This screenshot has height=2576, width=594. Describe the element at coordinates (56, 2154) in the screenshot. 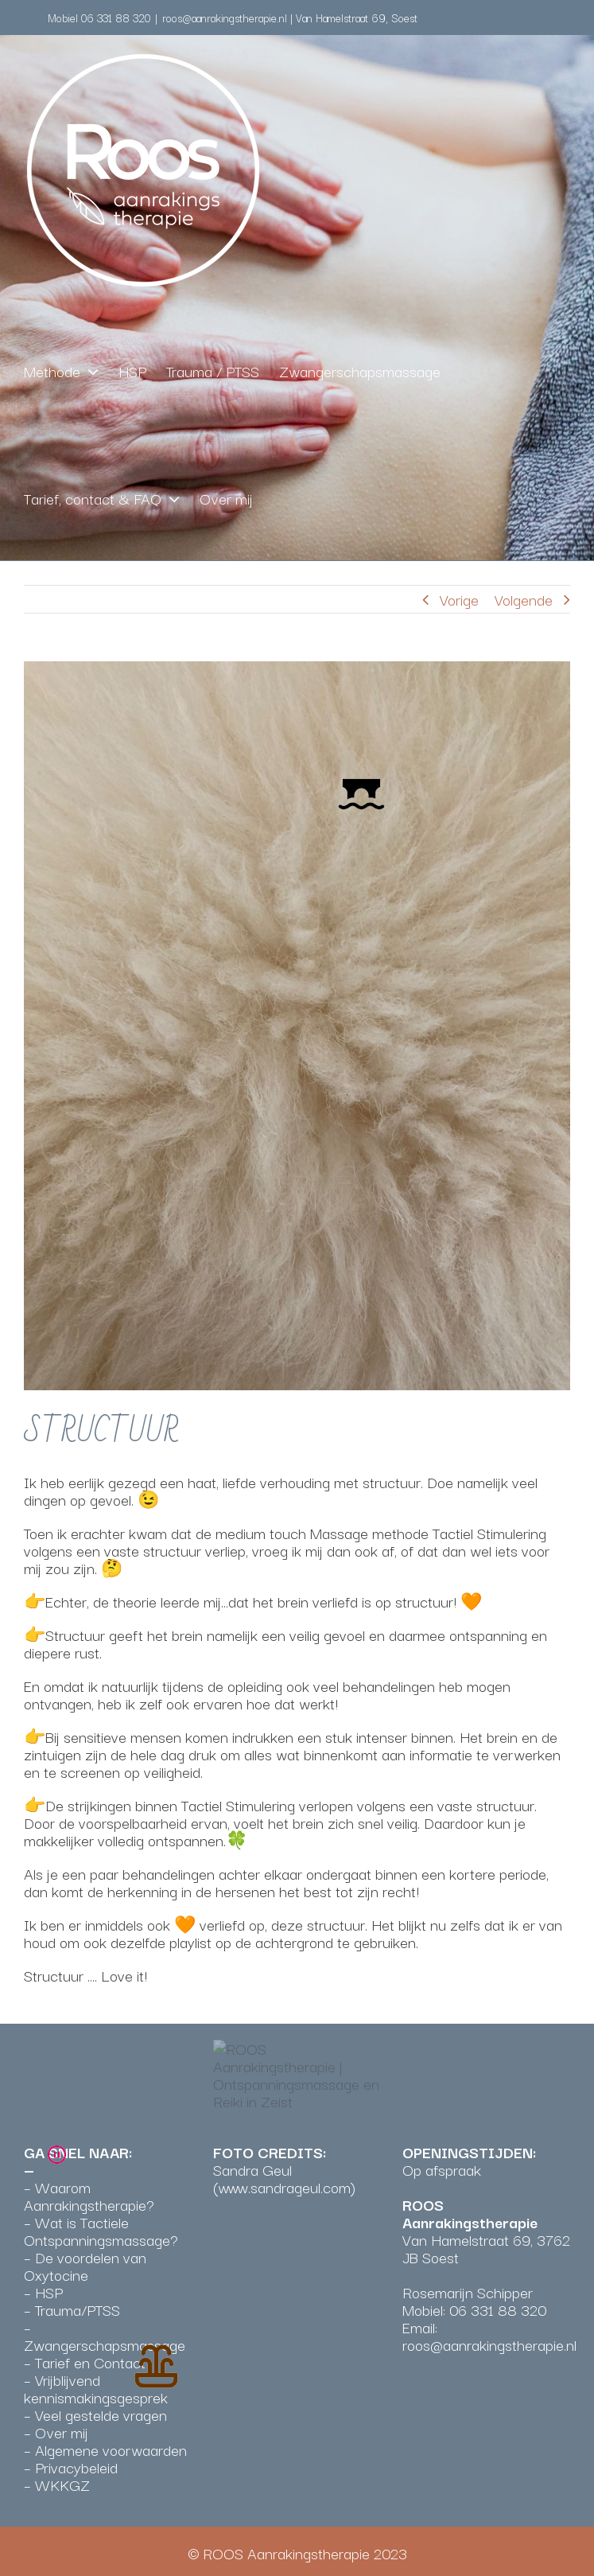

I see `pause media playback` at that location.